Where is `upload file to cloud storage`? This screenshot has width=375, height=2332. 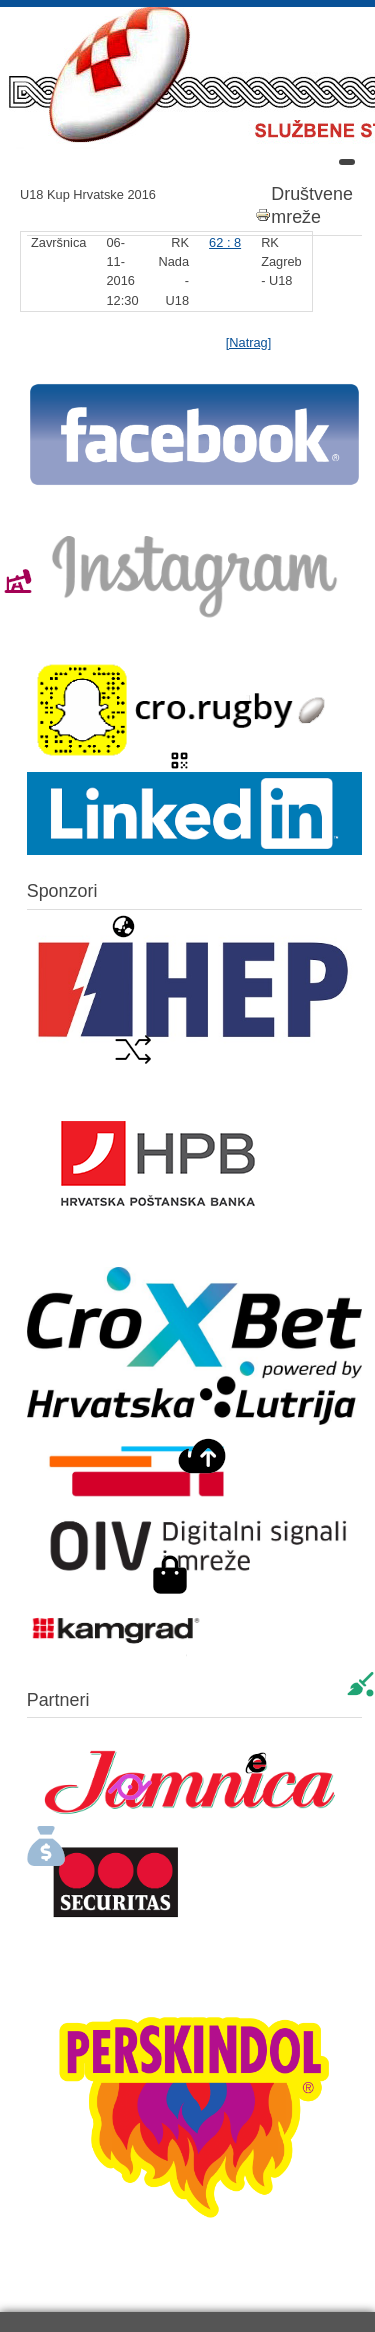
upload file to cloud storage is located at coordinates (202, 1456).